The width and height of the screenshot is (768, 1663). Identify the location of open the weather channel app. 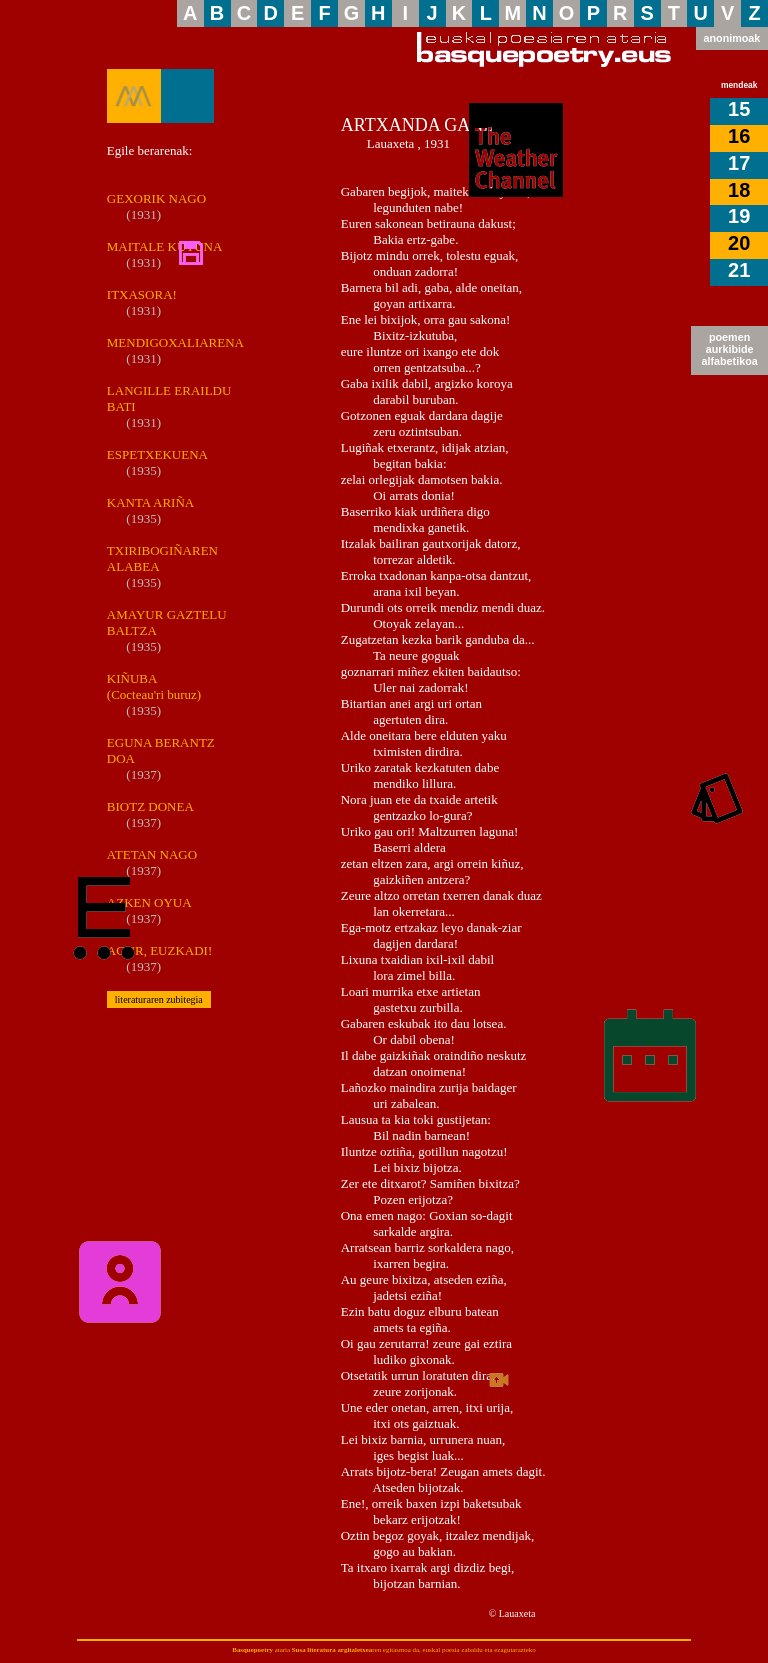
(516, 150).